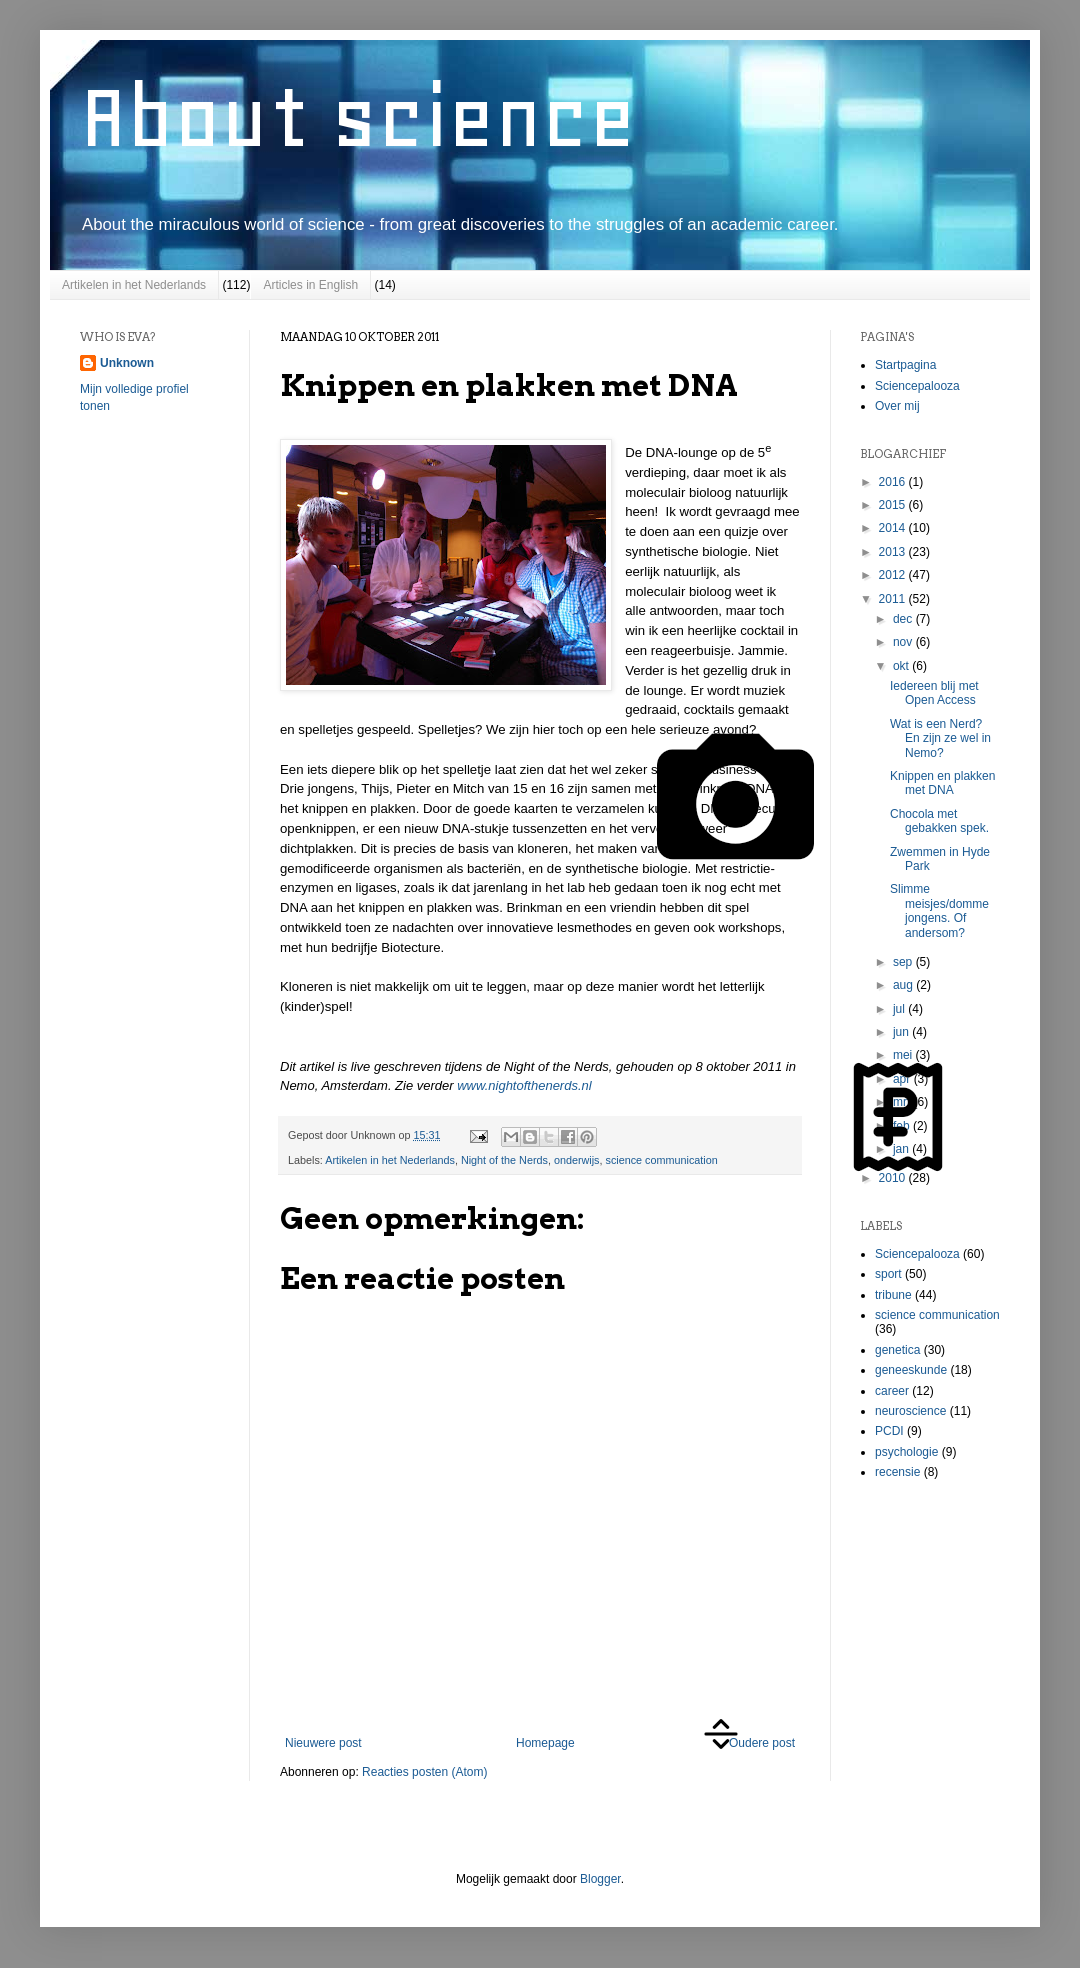 Image resolution: width=1080 pixels, height=1968 pixels. I want to click on take a photo, so click(735, 796).